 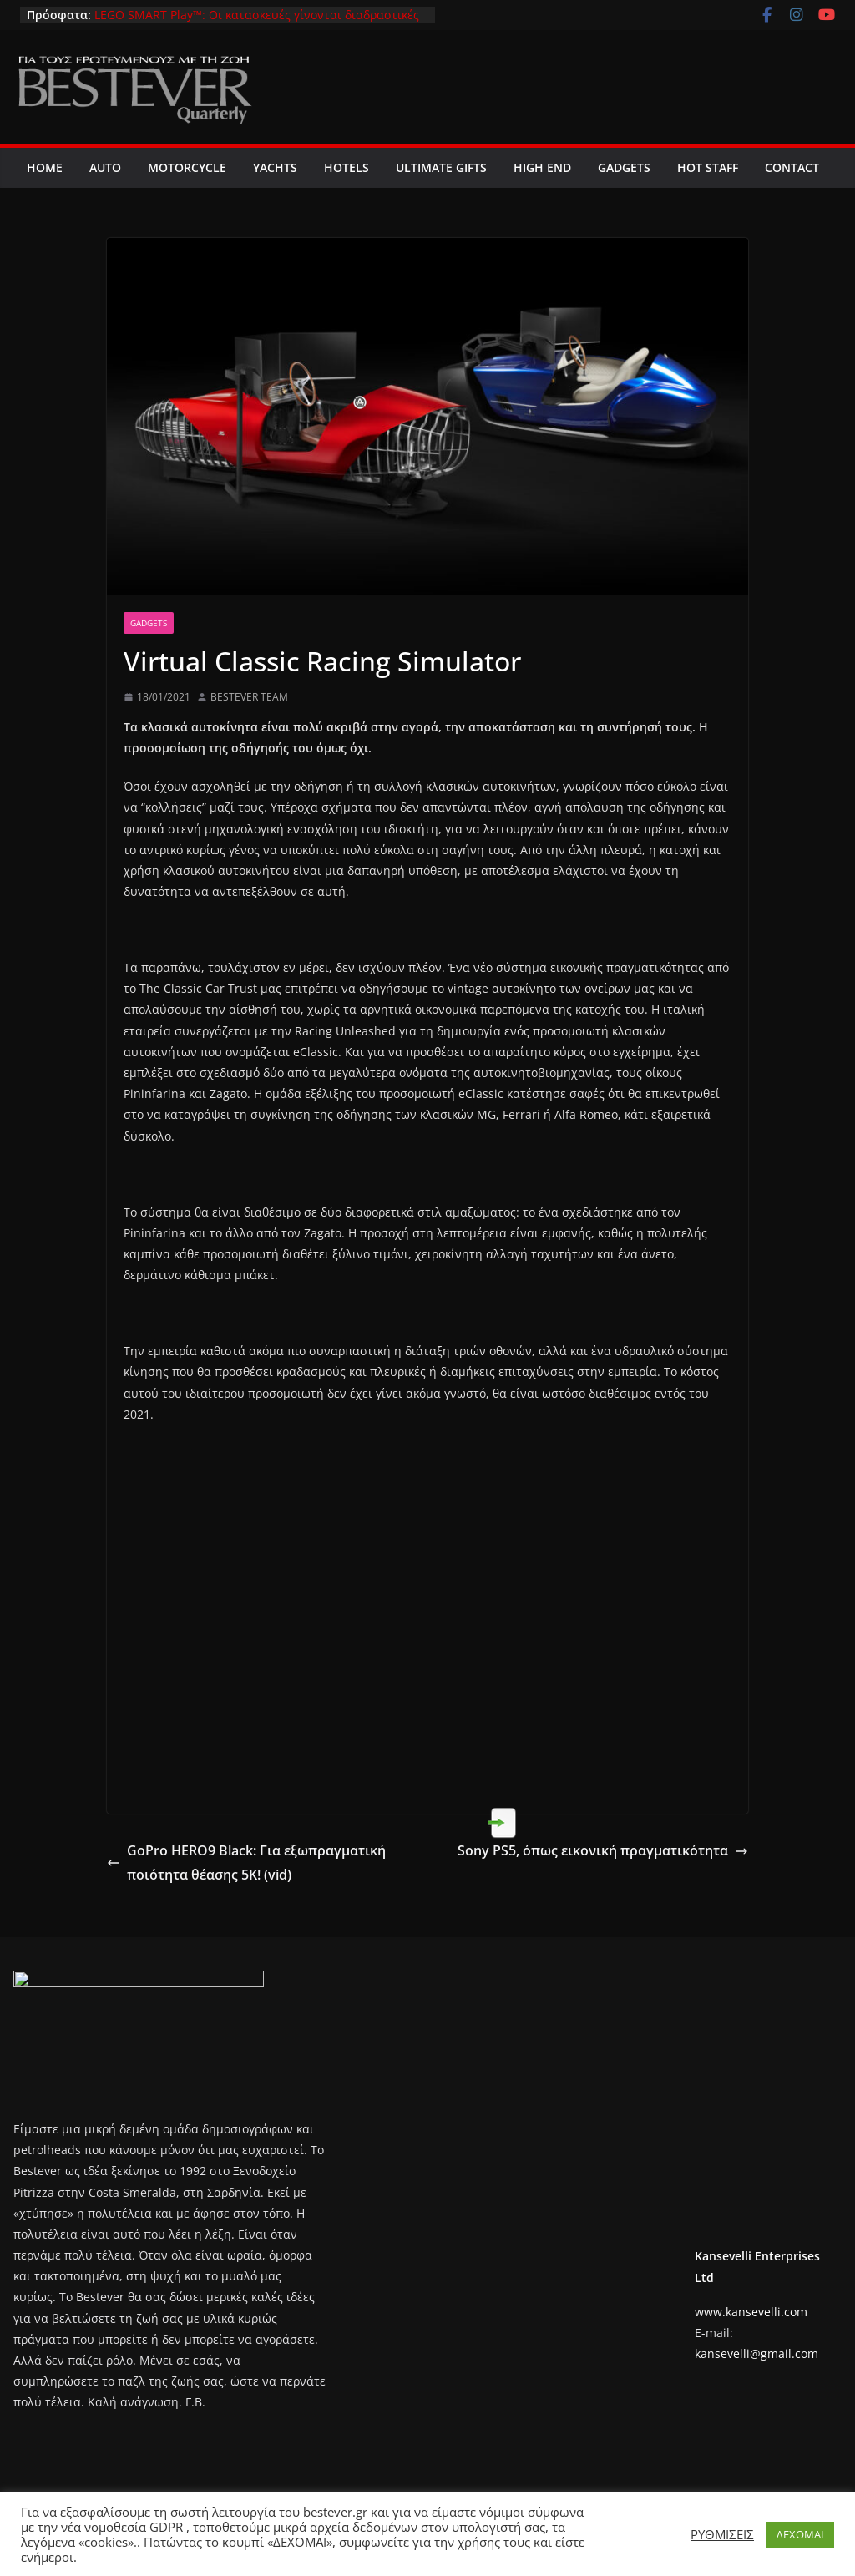 What do you see at coordinates (360, 402) in the screenshot?
I see `open the software update application` at bounding box center [360, 402].